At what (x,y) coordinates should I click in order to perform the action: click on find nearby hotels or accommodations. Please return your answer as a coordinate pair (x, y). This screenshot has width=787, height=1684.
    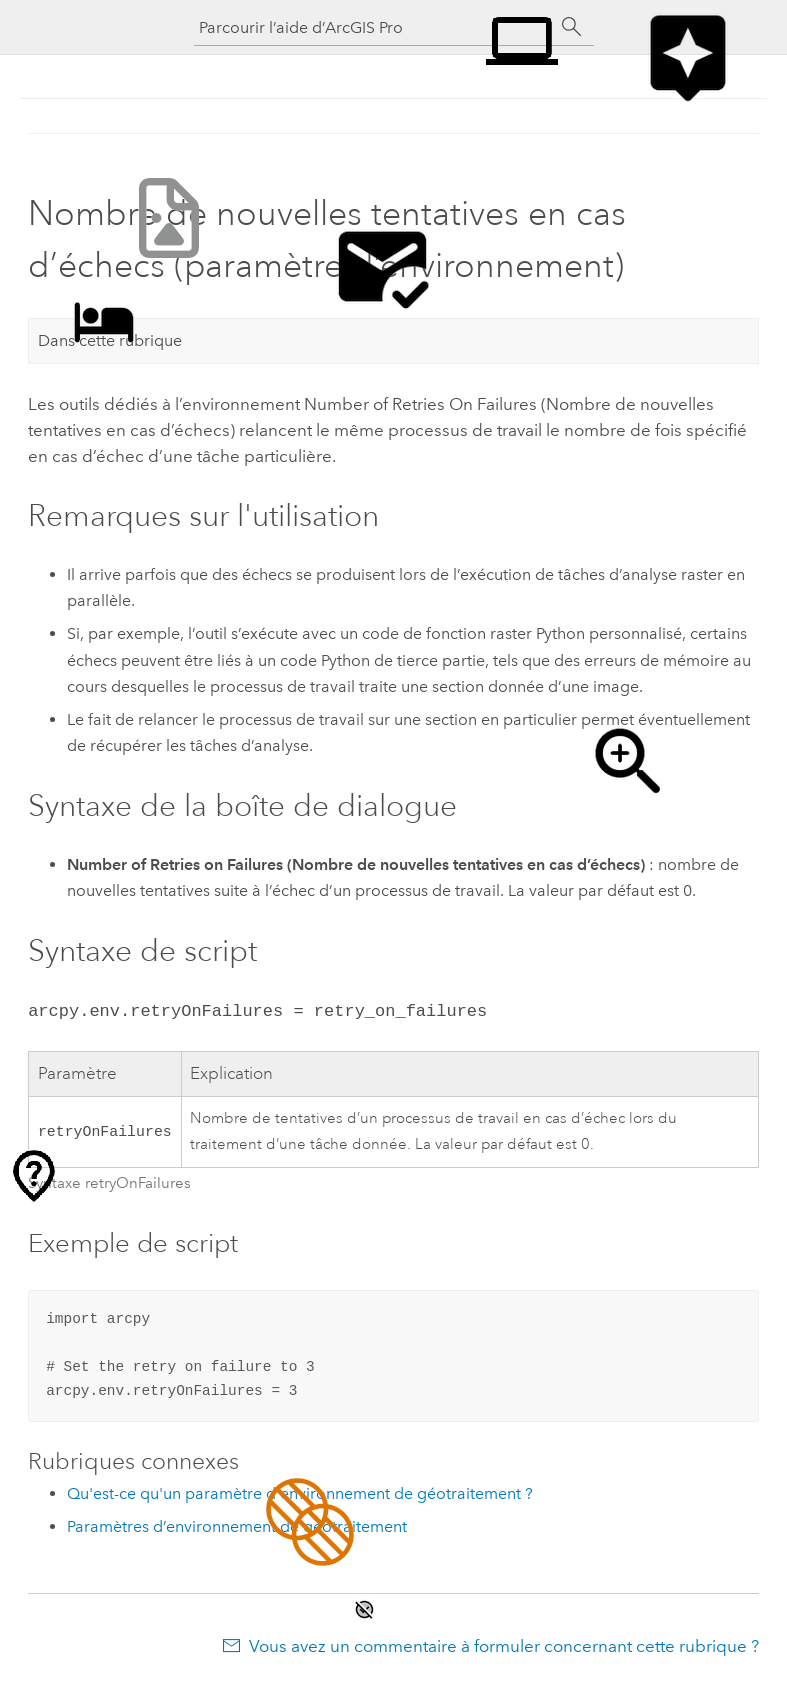
    Looking at the image, I should click on (104, 321).